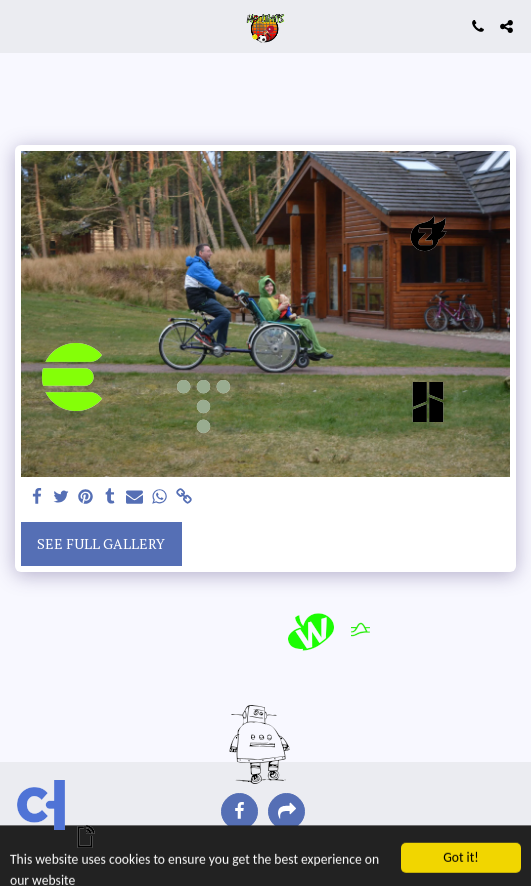  What do you see at coordinates (428, 402) in the screenshot?
I see `open the Bambu Lab app or dashboard` at bounding box center [428, 402].